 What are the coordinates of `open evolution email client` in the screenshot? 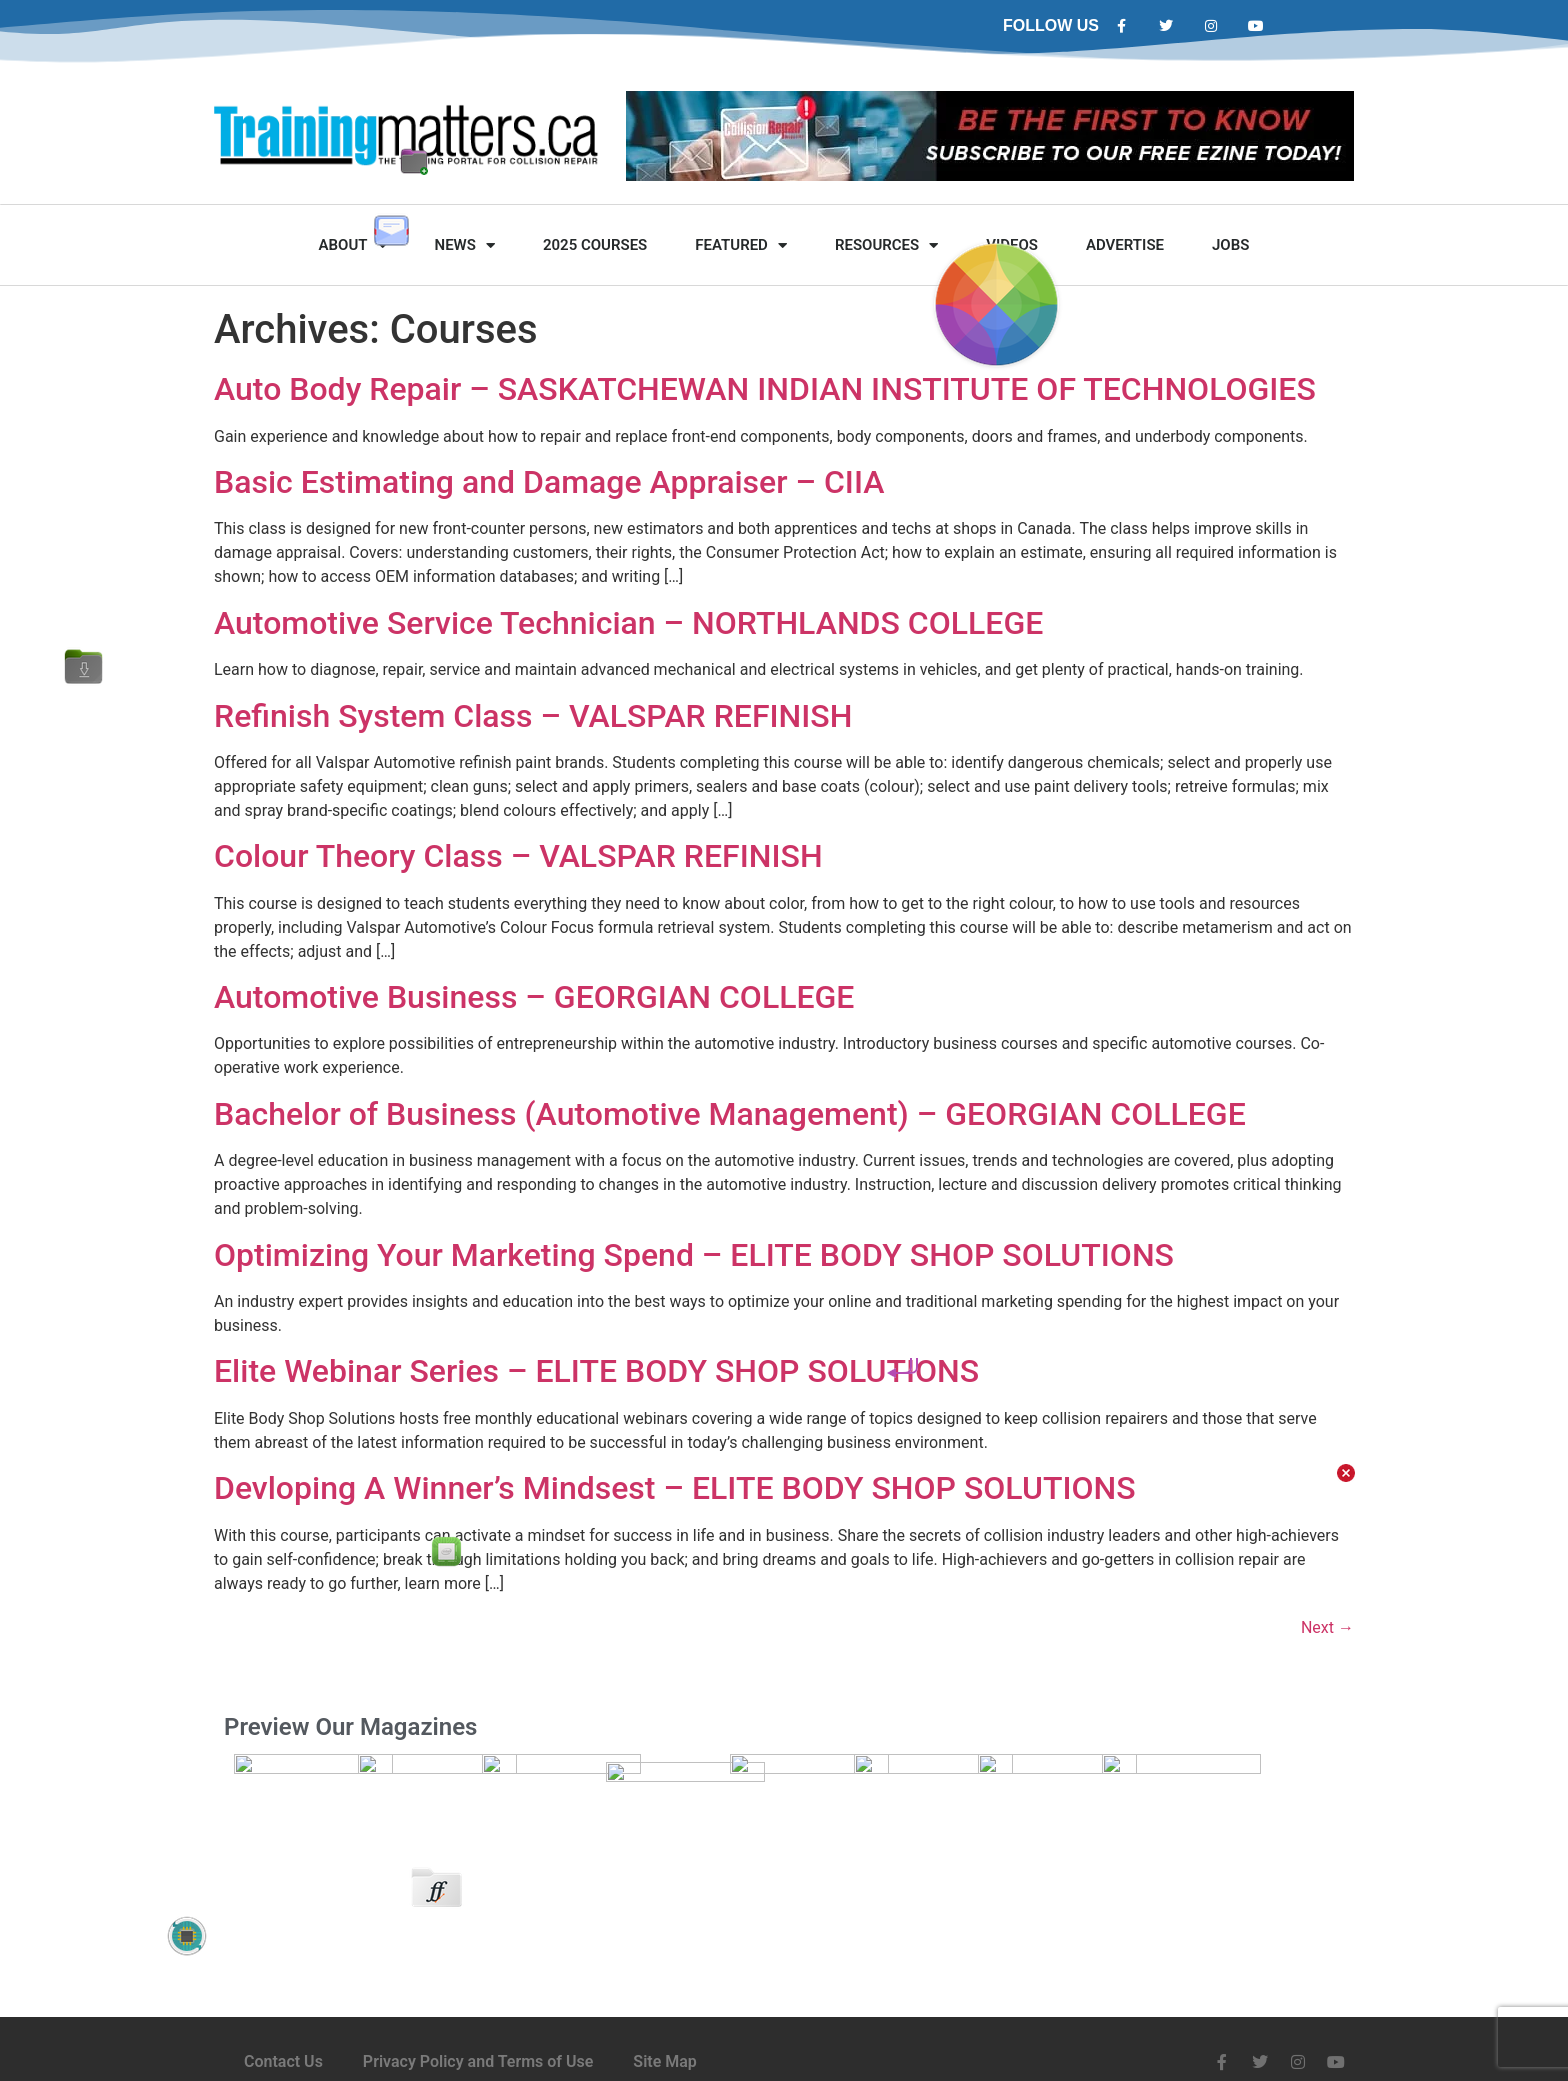 It's located at (391, 230).